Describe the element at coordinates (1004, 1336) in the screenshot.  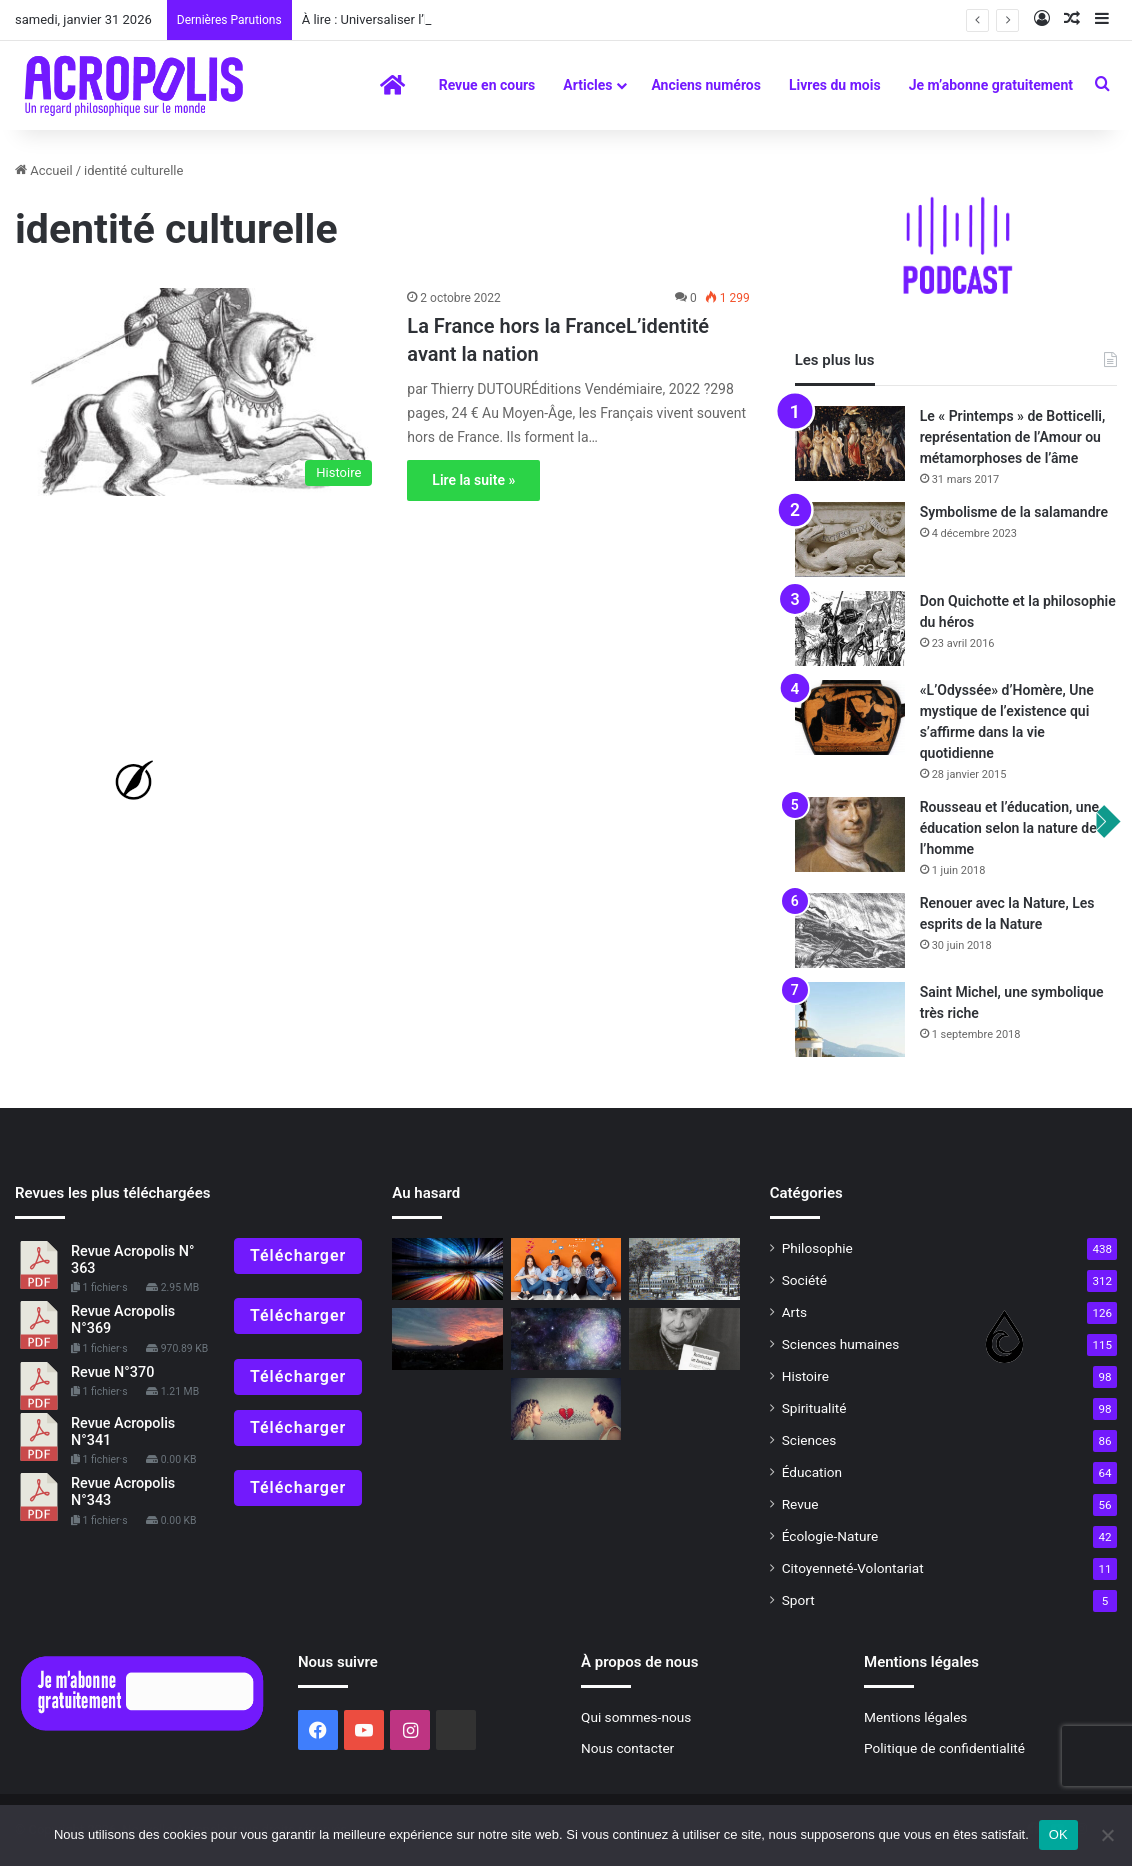
I see `open deluge torrent client` at that location.